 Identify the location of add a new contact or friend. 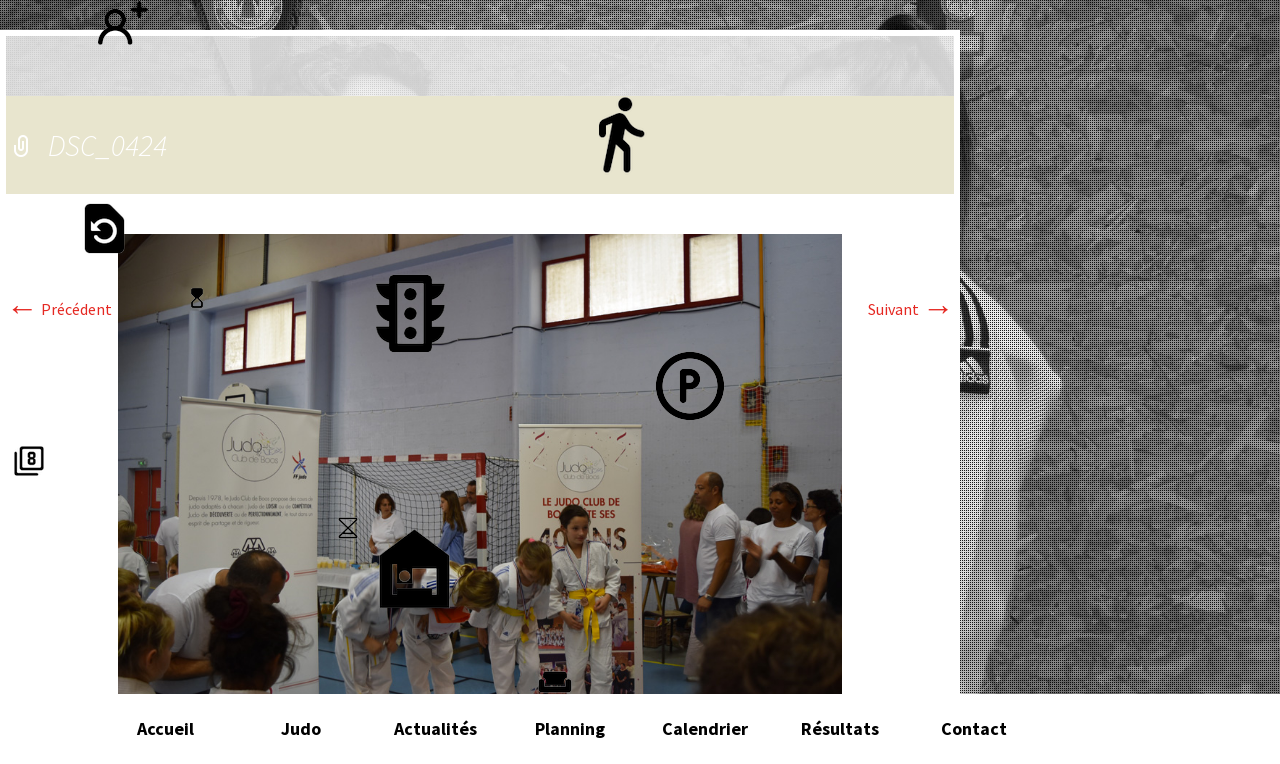
(123, 26).